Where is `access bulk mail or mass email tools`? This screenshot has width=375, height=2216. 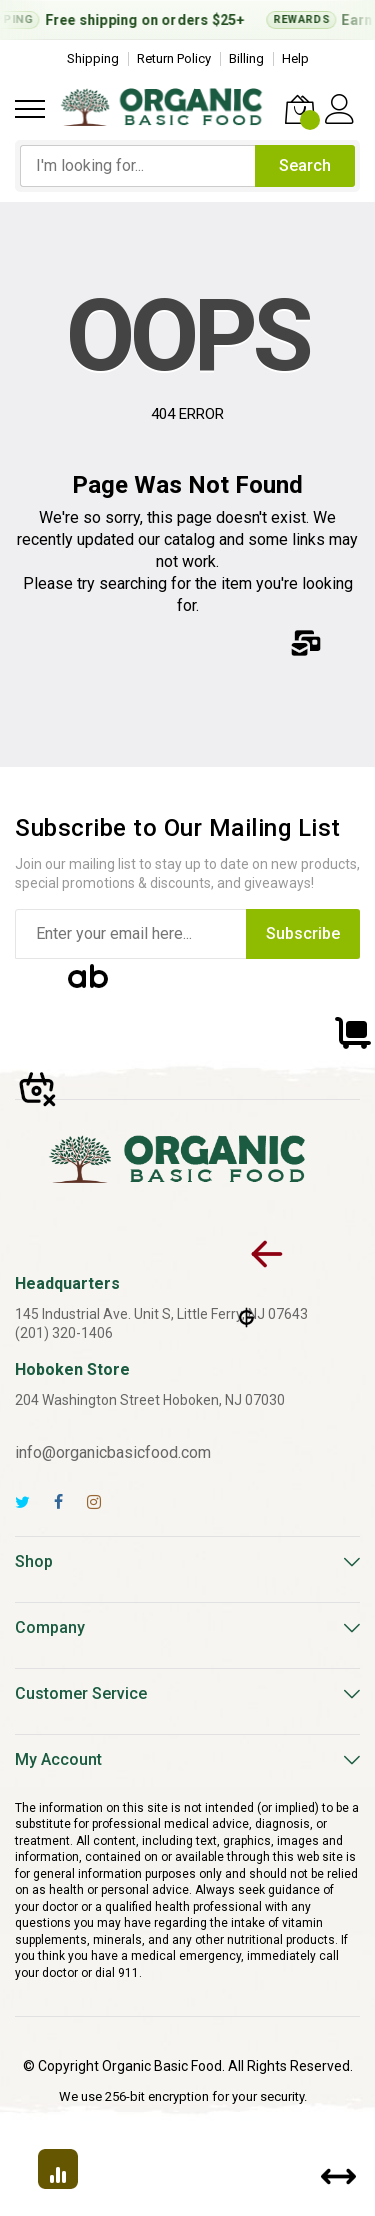 access bulk mail or mass email tools is located at coordinates (306, 643).